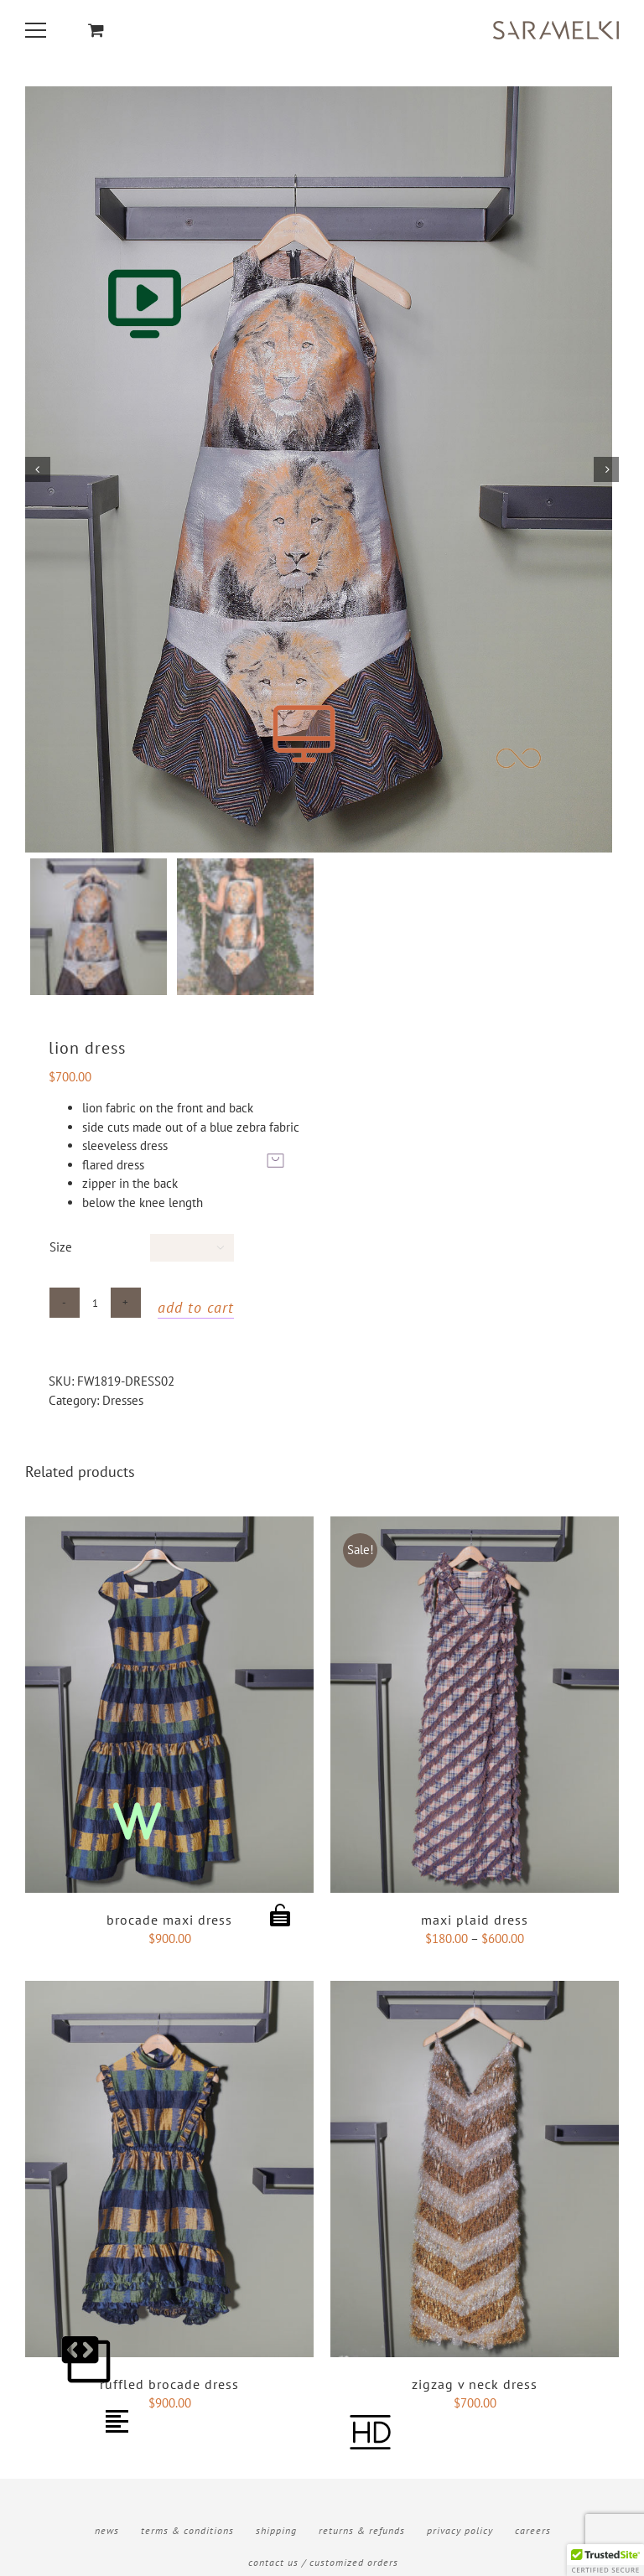 Image resolution: width=644 pixels, height=2576 pixels. I want to click on align text to the left, so click(117, 2421).